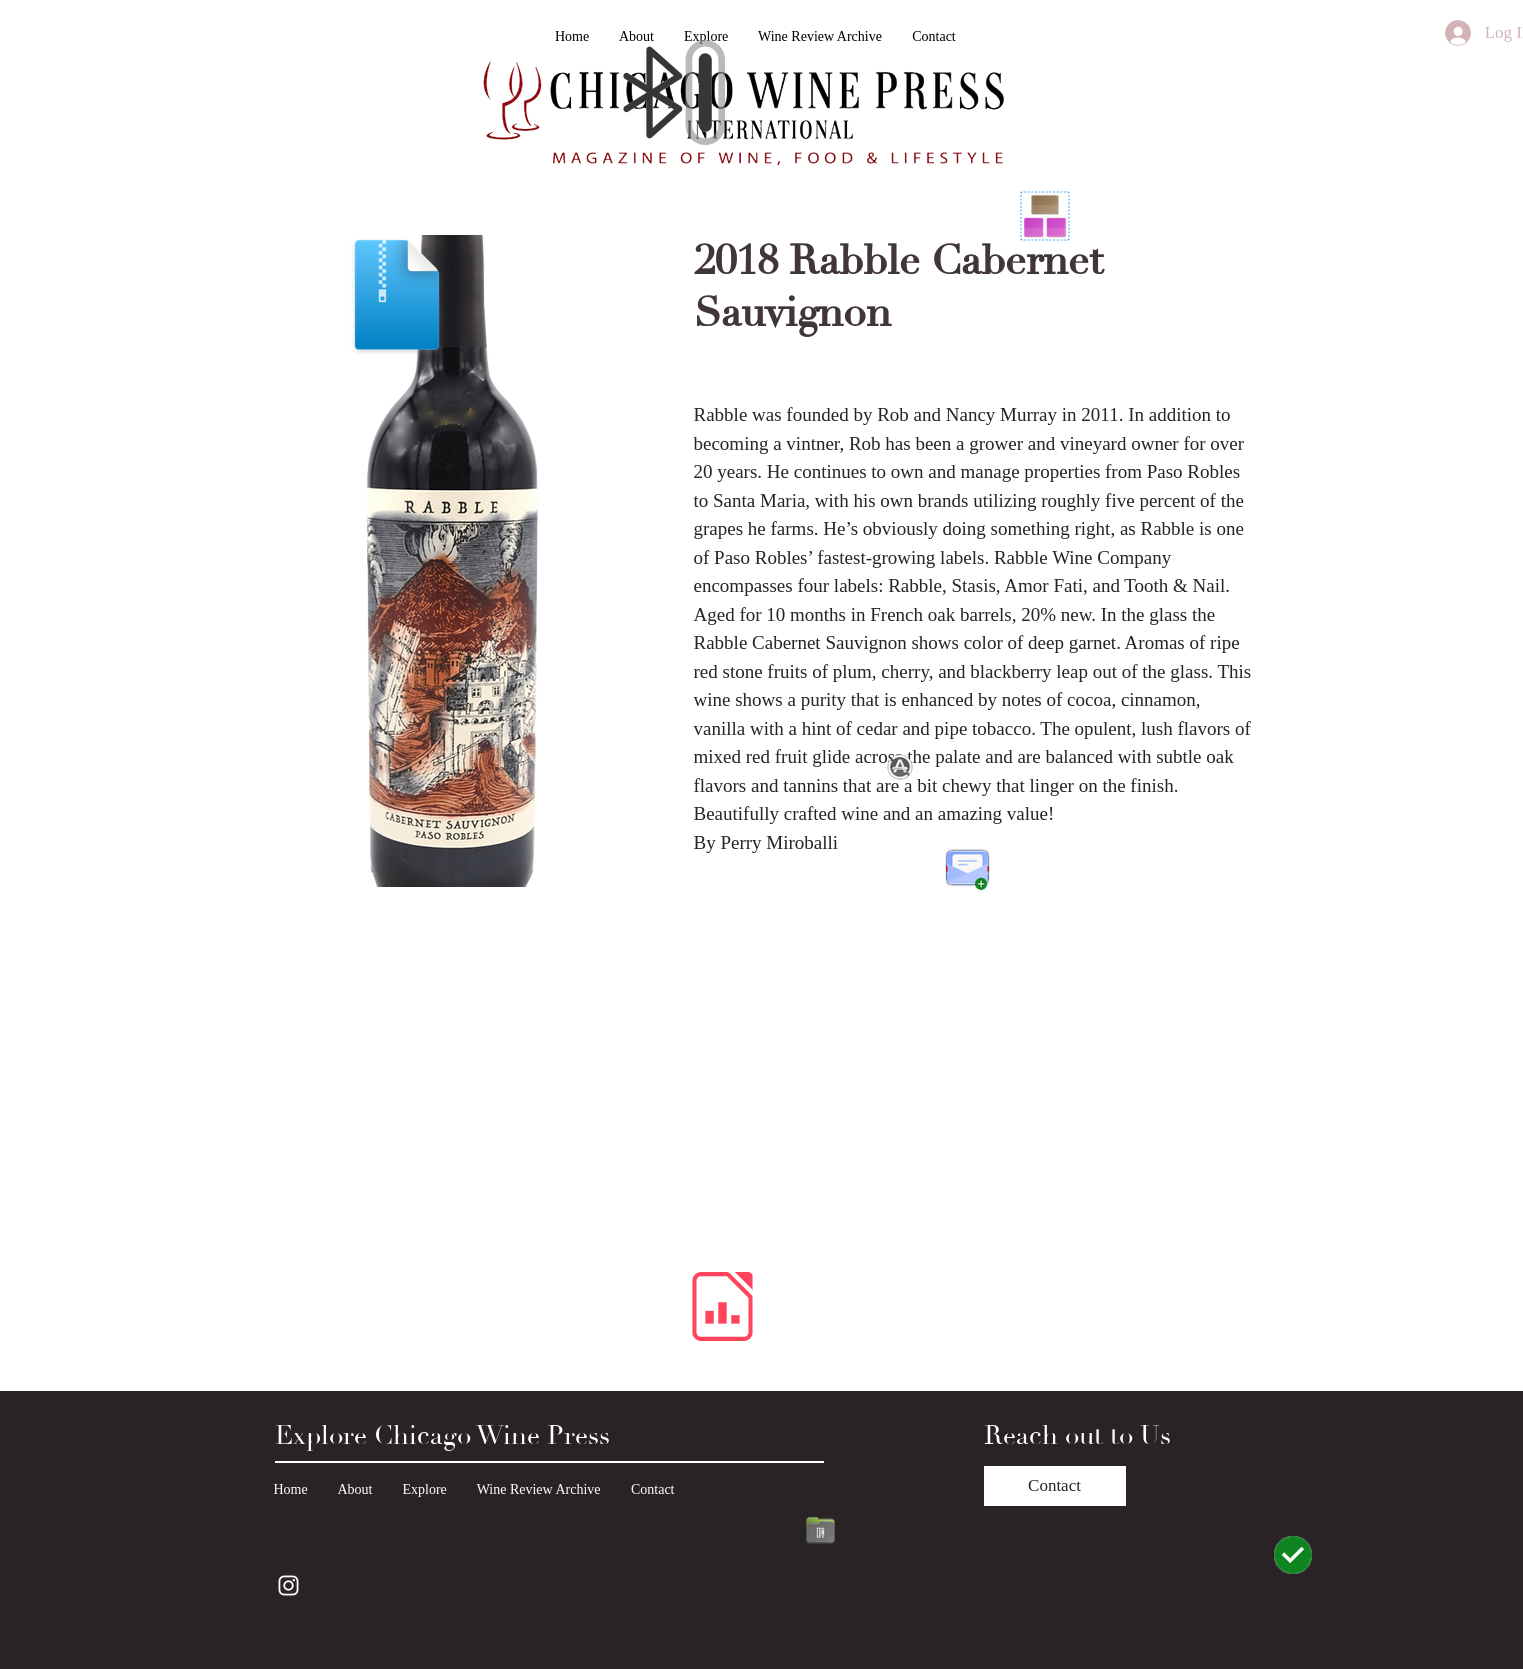 The height and width of the screenshot is (1669, 1523). What do you see at coordinates (1293, 1555) in the screenshot?
I see `apply email filters to your mailbox` at bounding box center [1293, 1555].